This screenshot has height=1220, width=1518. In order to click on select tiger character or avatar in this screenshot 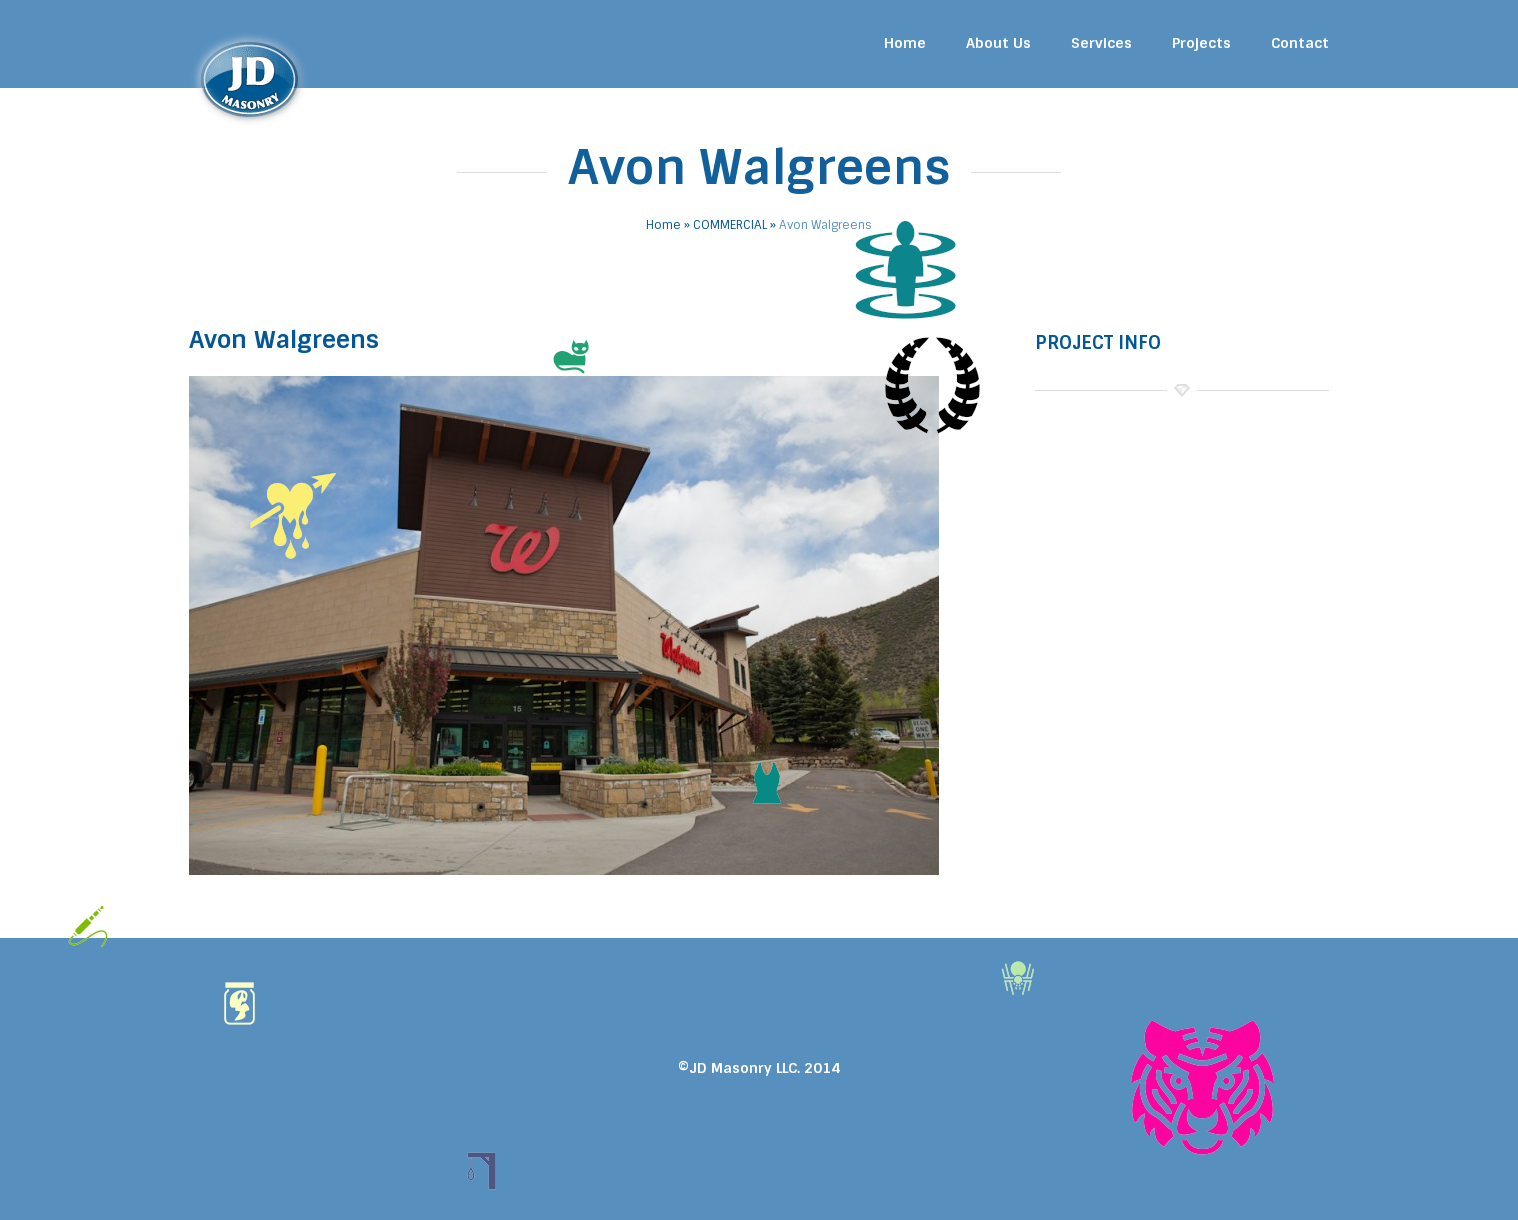, I will do `click(1202, 1089)`.